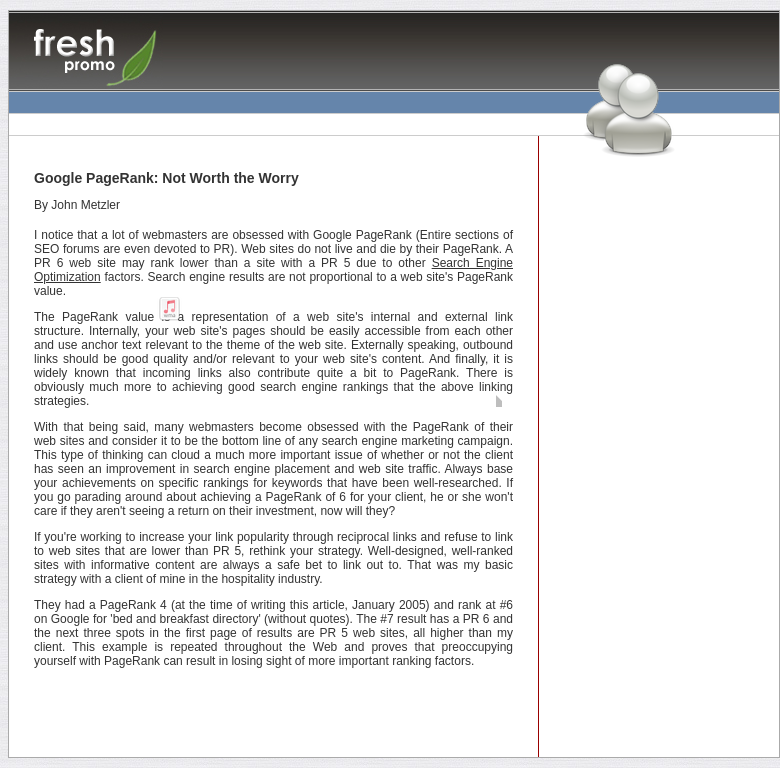 Image resolution: width=780 pixels, height=768 pixels. I want to click on start text selection from the right side, so click(499, 401).